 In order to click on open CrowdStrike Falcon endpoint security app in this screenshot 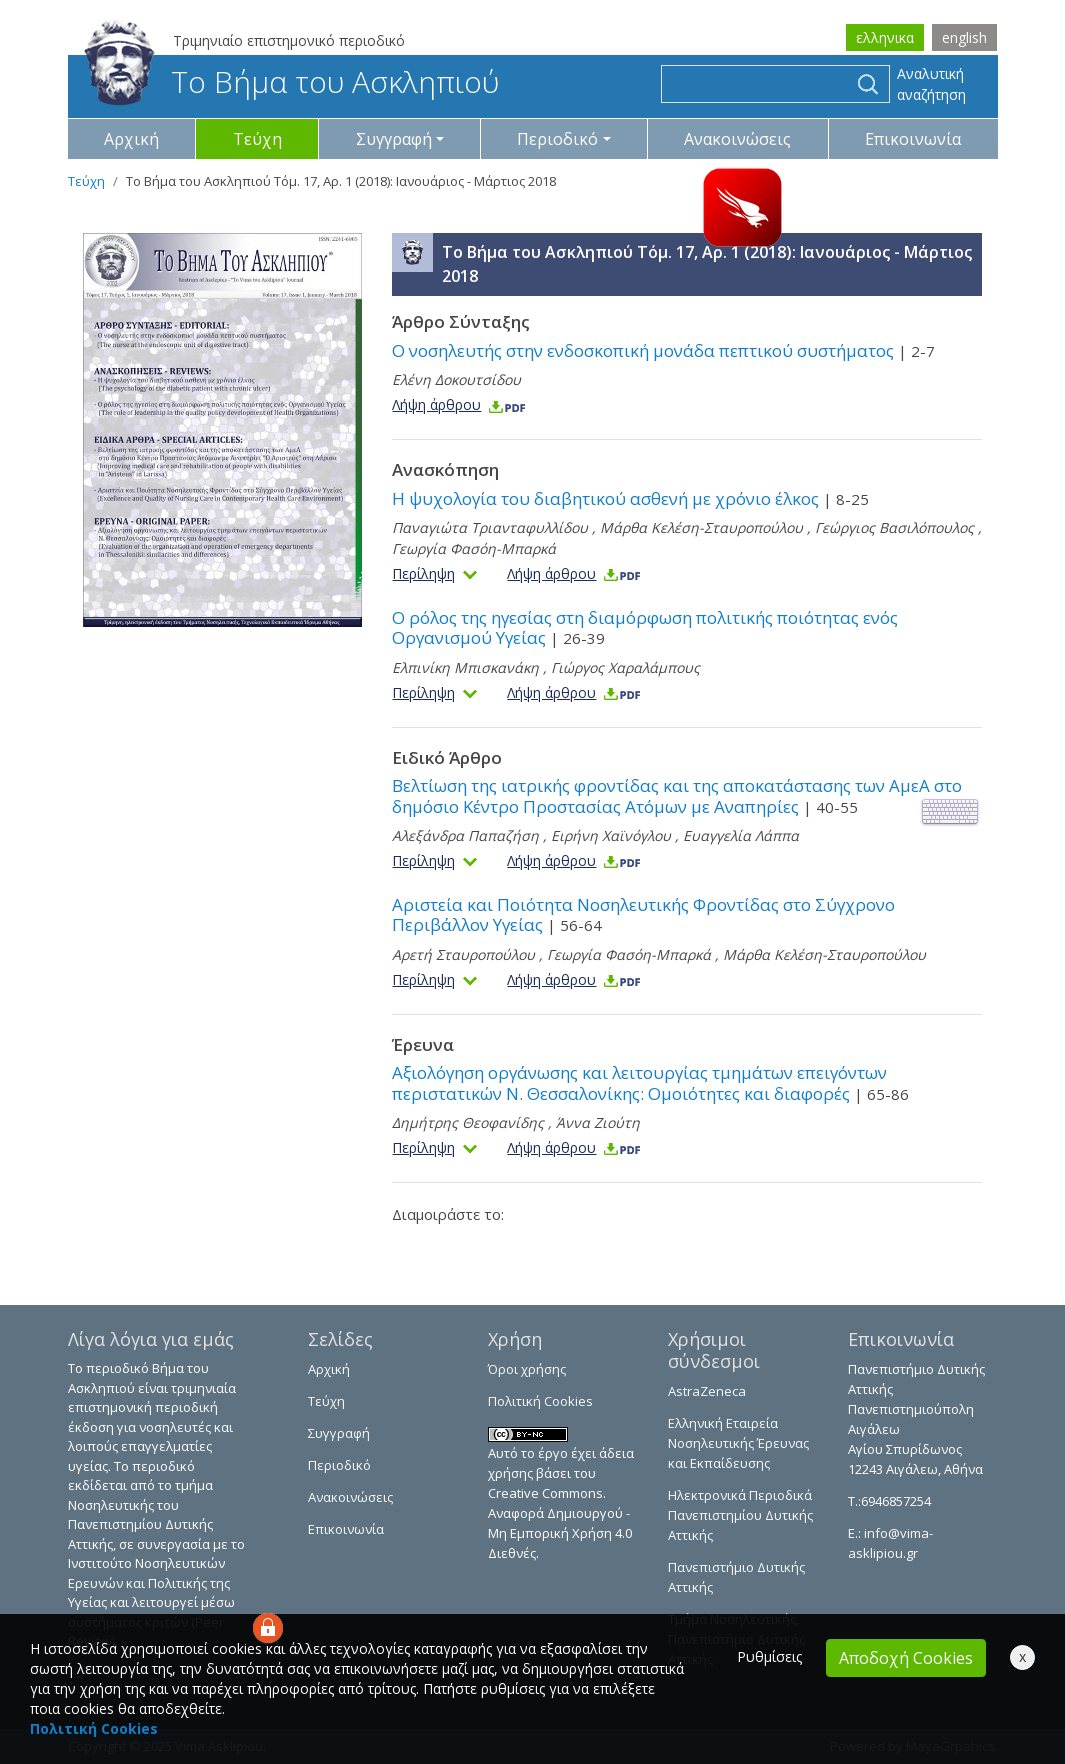, I will do `click(742, 207)`.